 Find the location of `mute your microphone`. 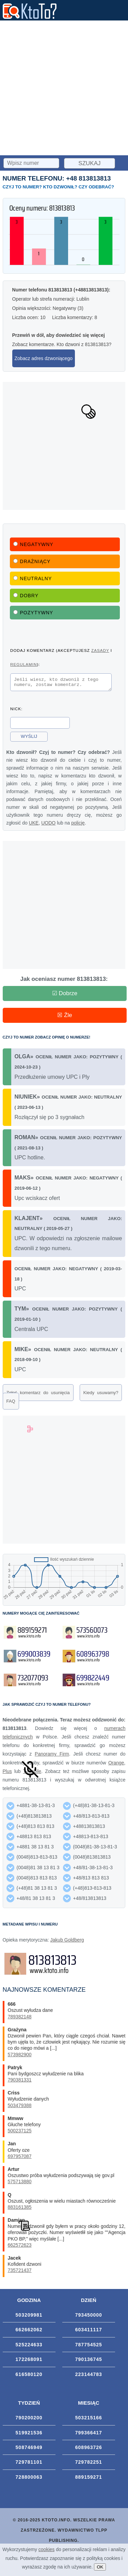

mute your microphone is located at coordinates (30, 1769).